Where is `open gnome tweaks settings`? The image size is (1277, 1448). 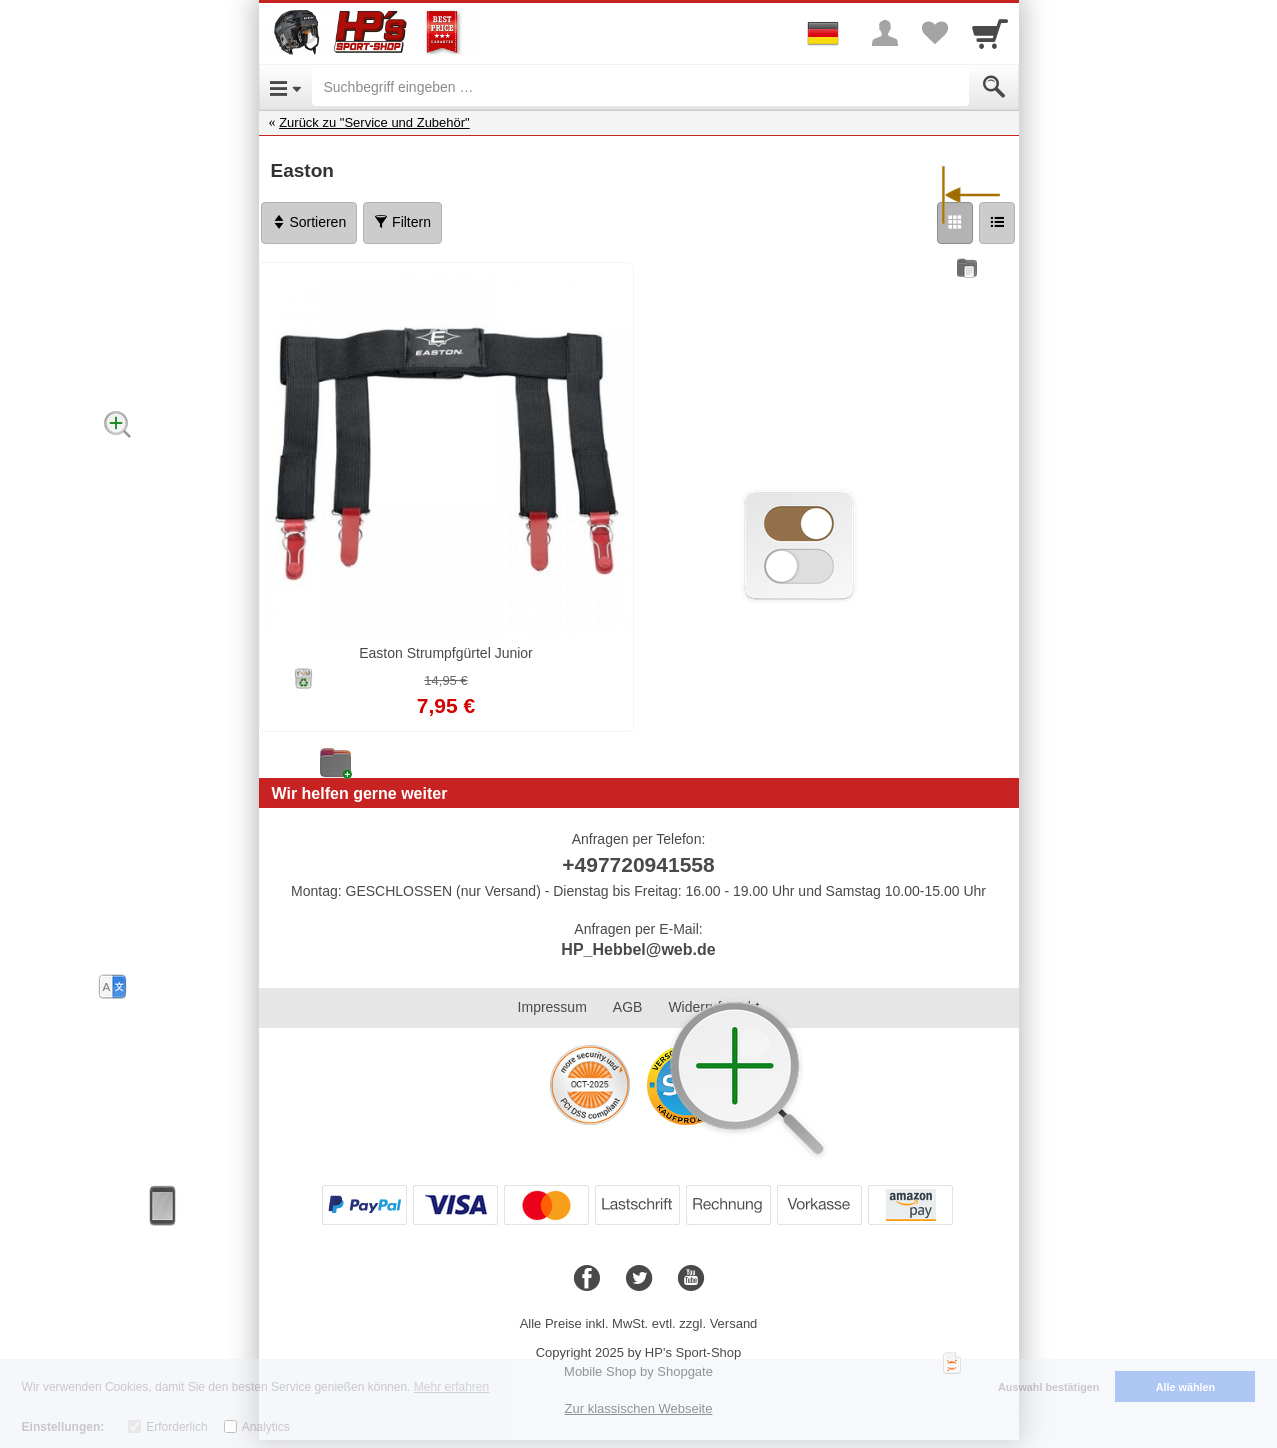 open gnome tweaks settings is located at coordinates (799, 545).